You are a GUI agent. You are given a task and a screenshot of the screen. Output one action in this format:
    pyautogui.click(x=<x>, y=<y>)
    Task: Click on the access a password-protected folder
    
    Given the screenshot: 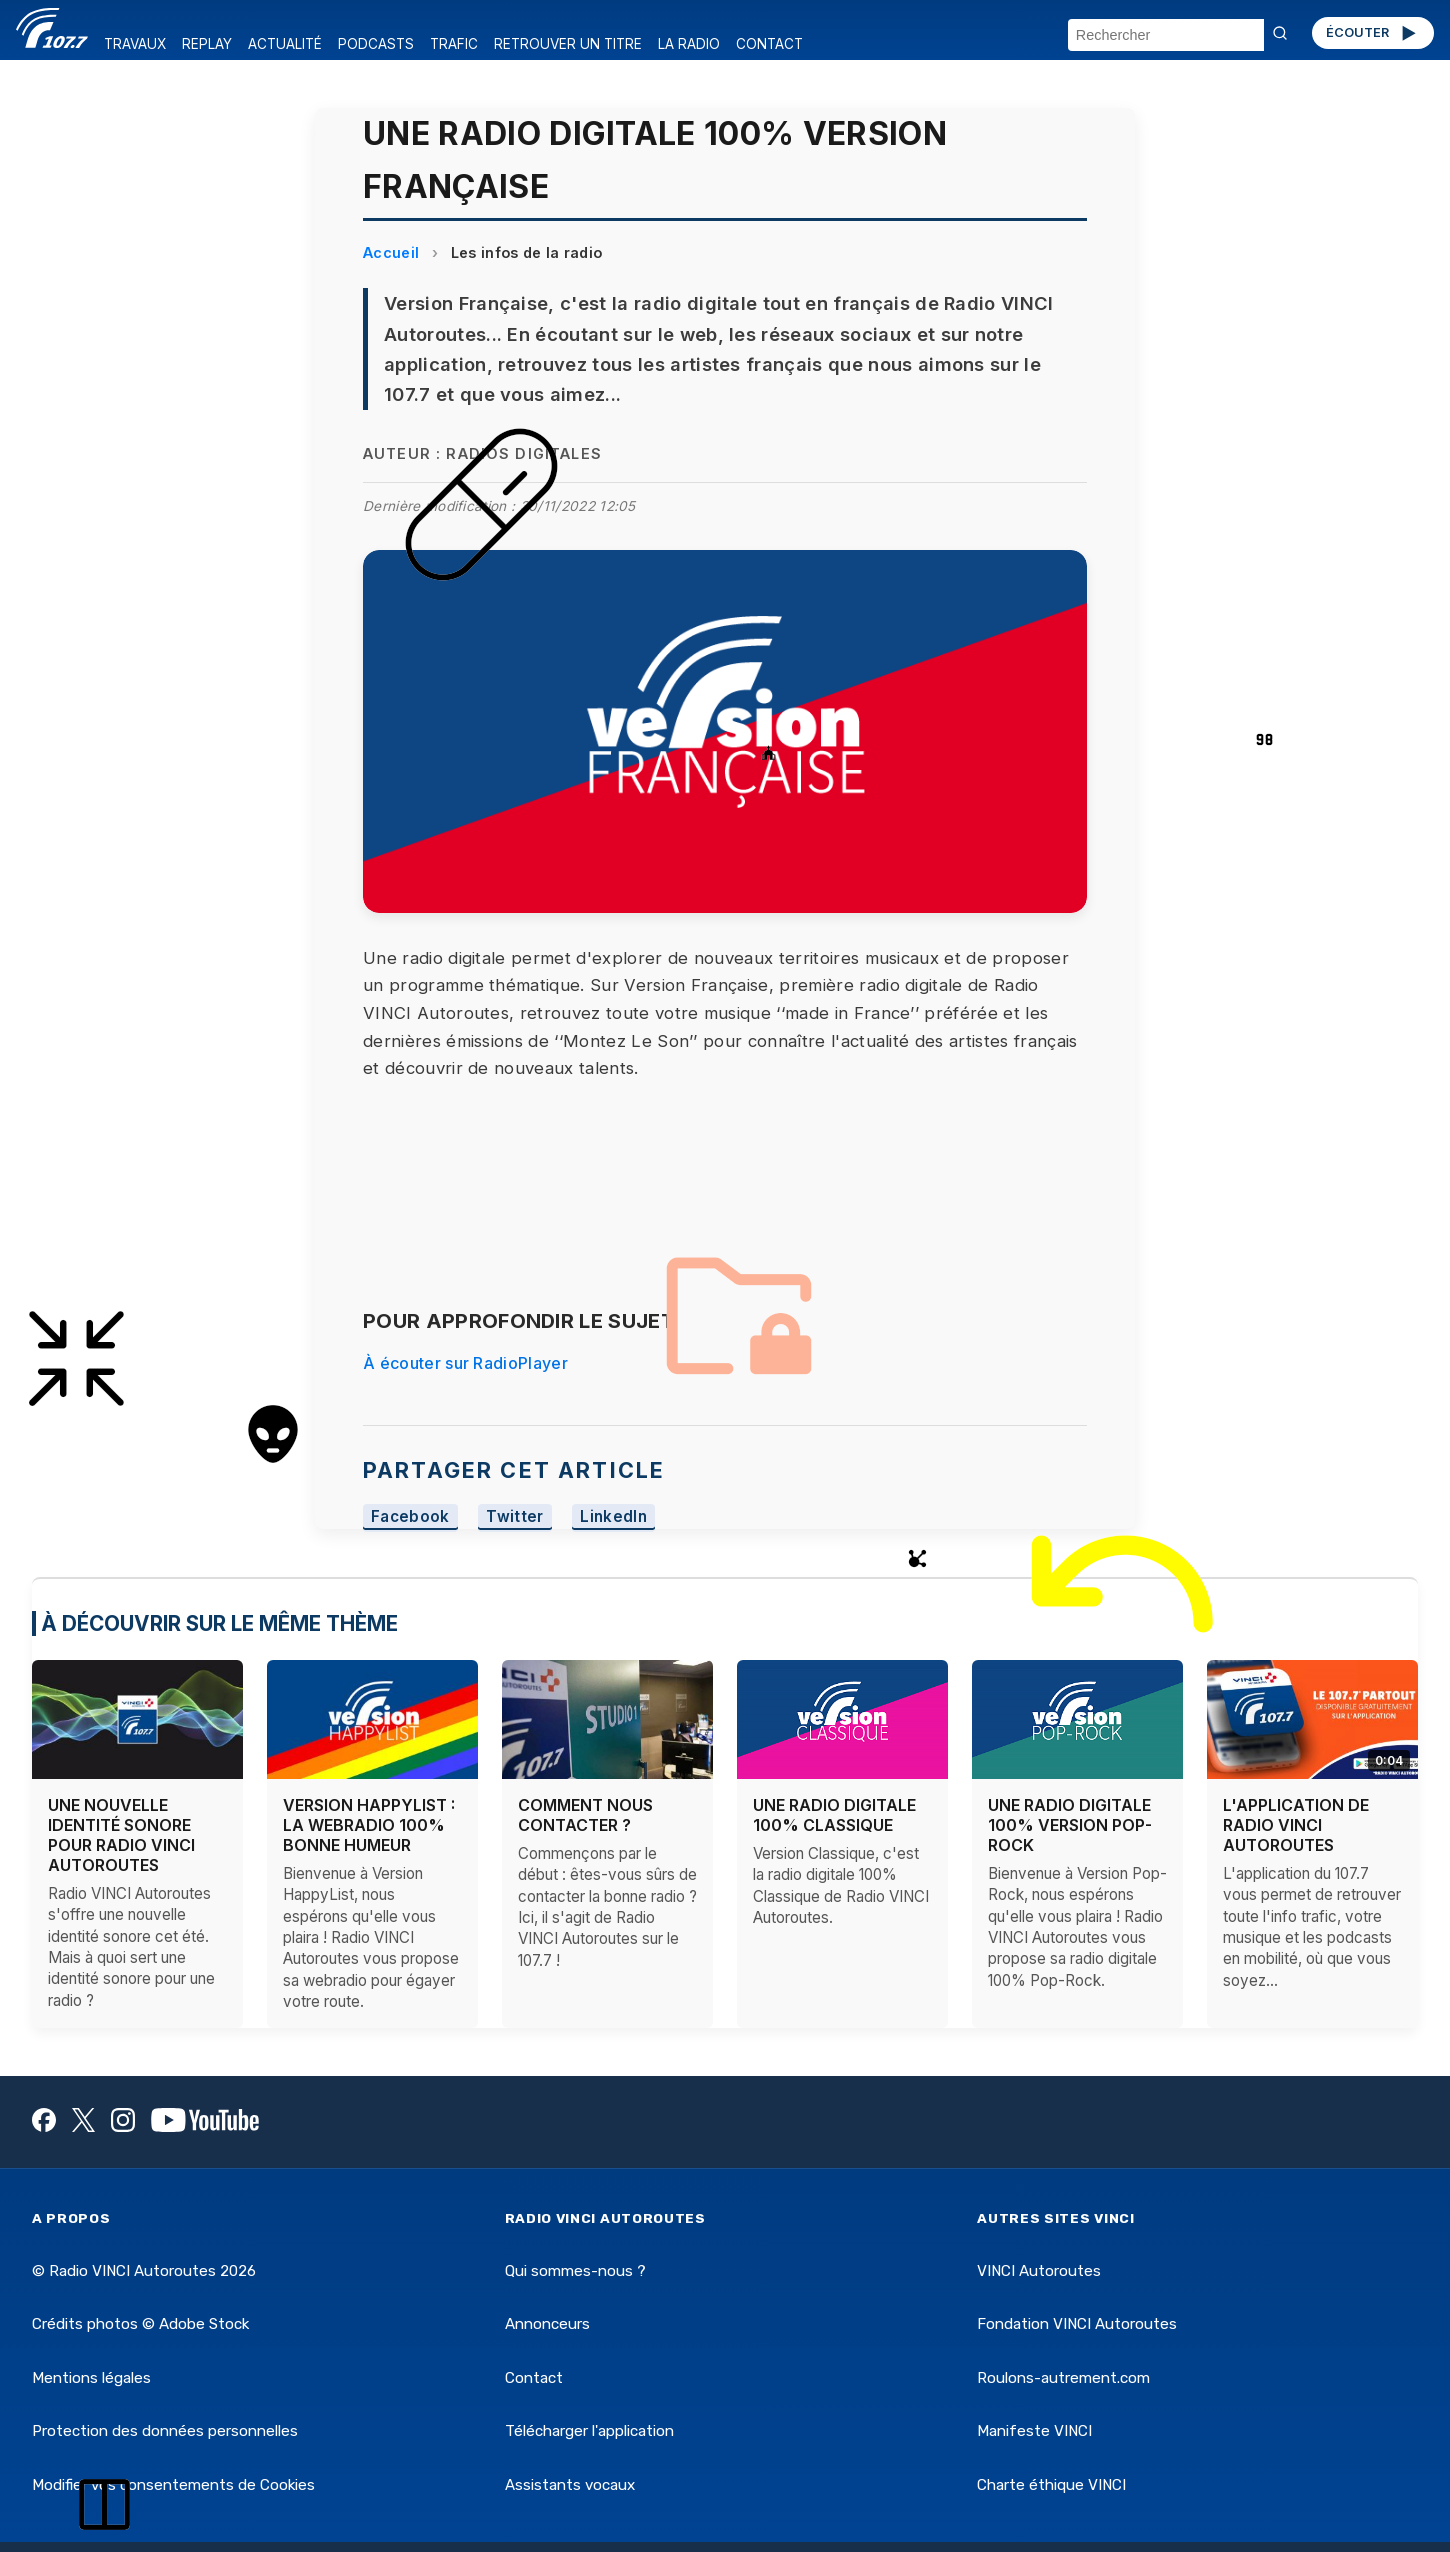 What is the action you would take?
    pyautogui.click(x=739, y=1313)
    